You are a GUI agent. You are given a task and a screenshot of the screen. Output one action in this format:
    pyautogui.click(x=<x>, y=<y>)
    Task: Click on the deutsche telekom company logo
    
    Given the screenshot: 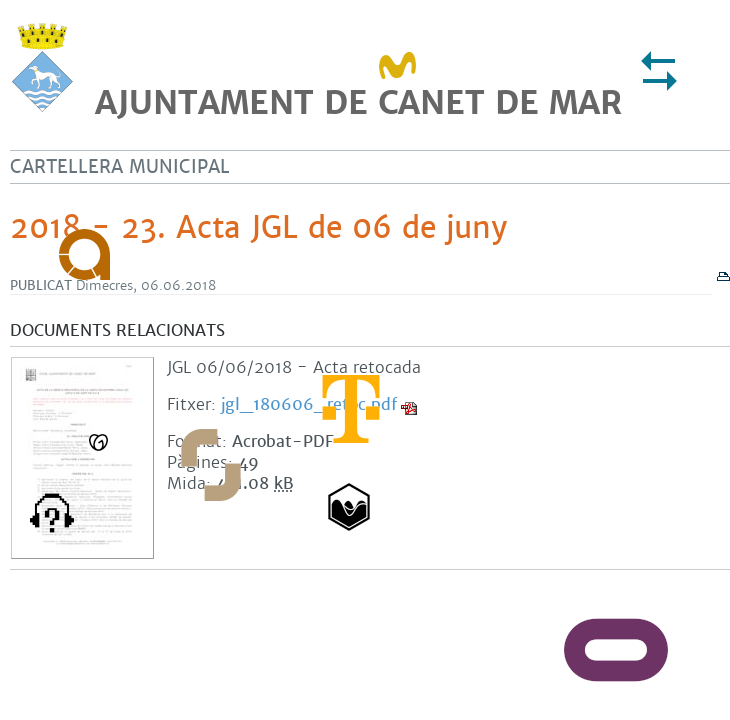 What is the action you would take?
    pyautogui.click(x=351, y=409)
    